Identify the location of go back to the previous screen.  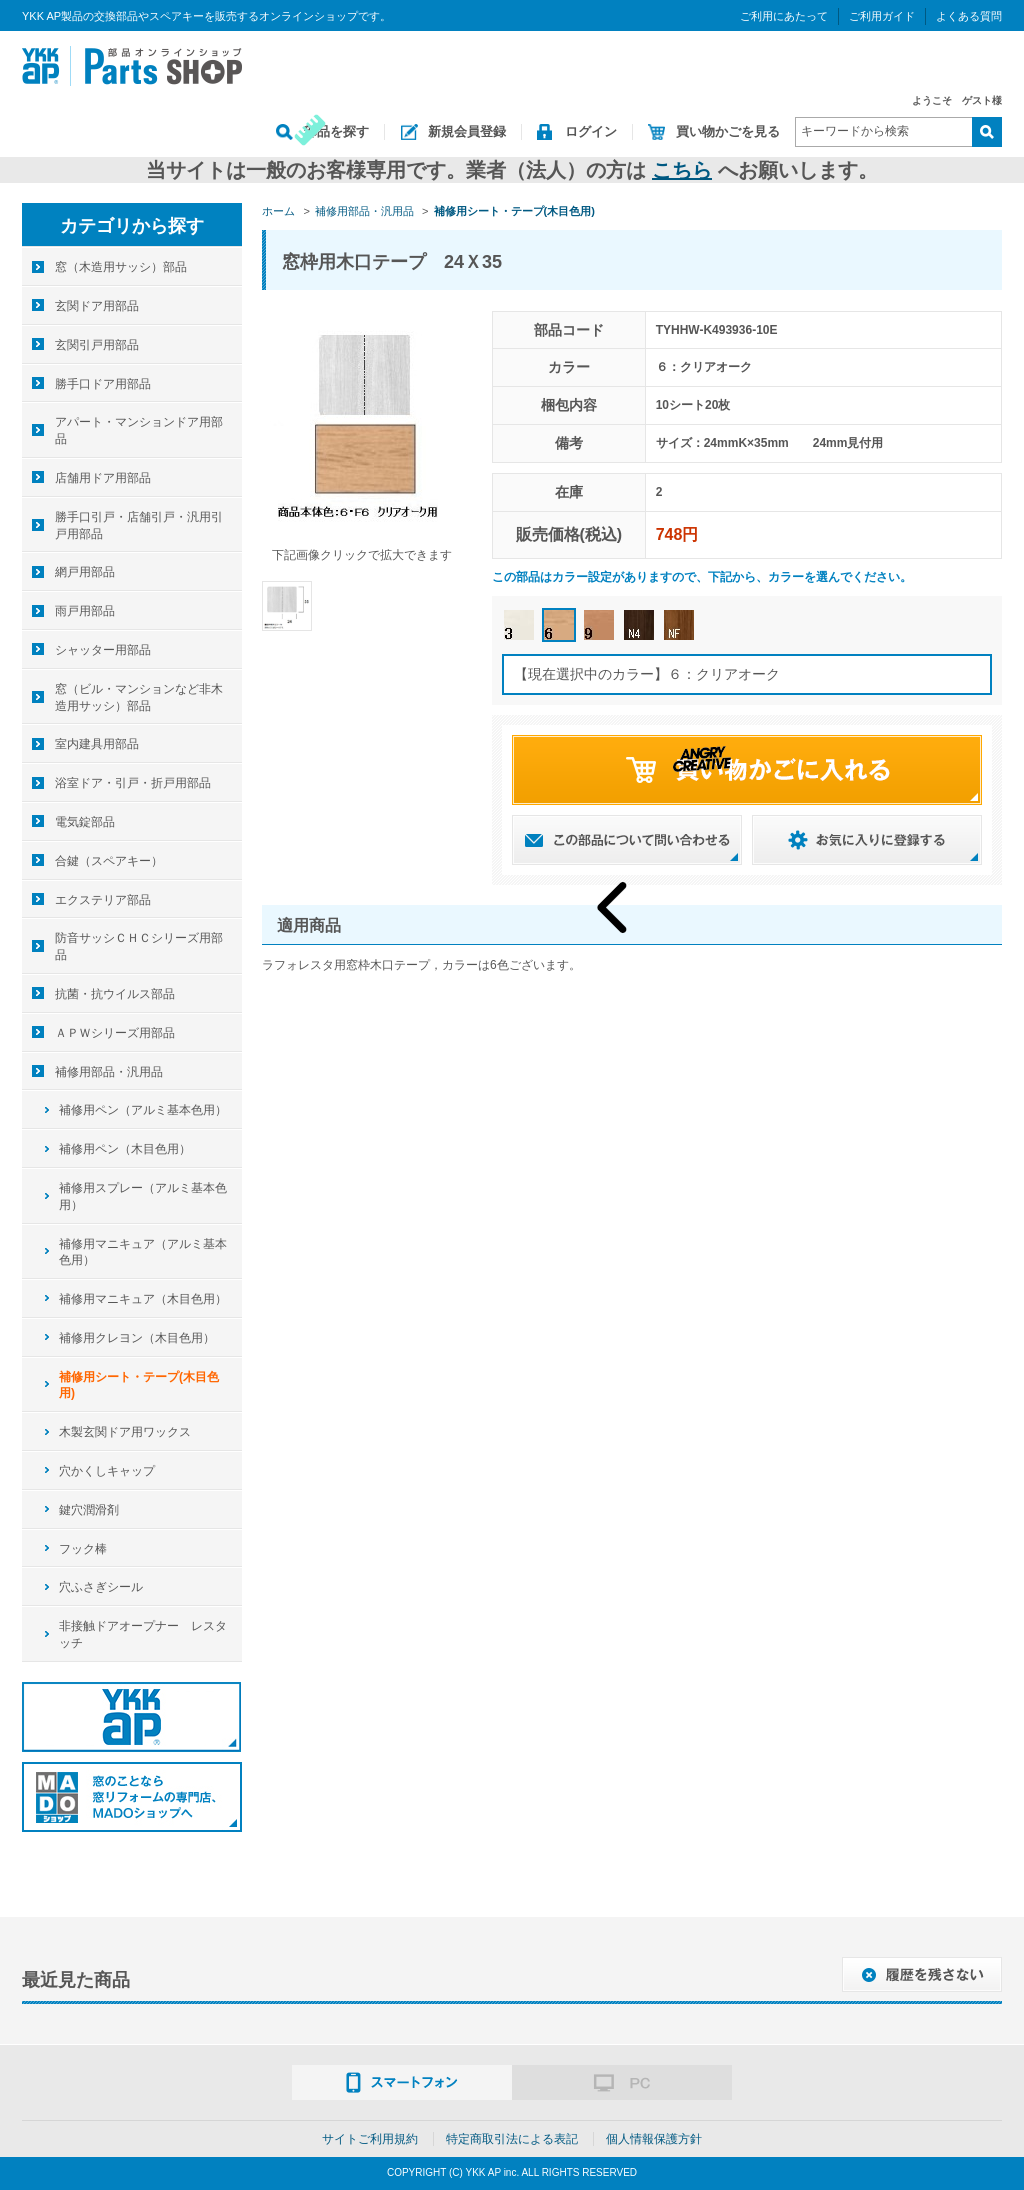
(615, 907).